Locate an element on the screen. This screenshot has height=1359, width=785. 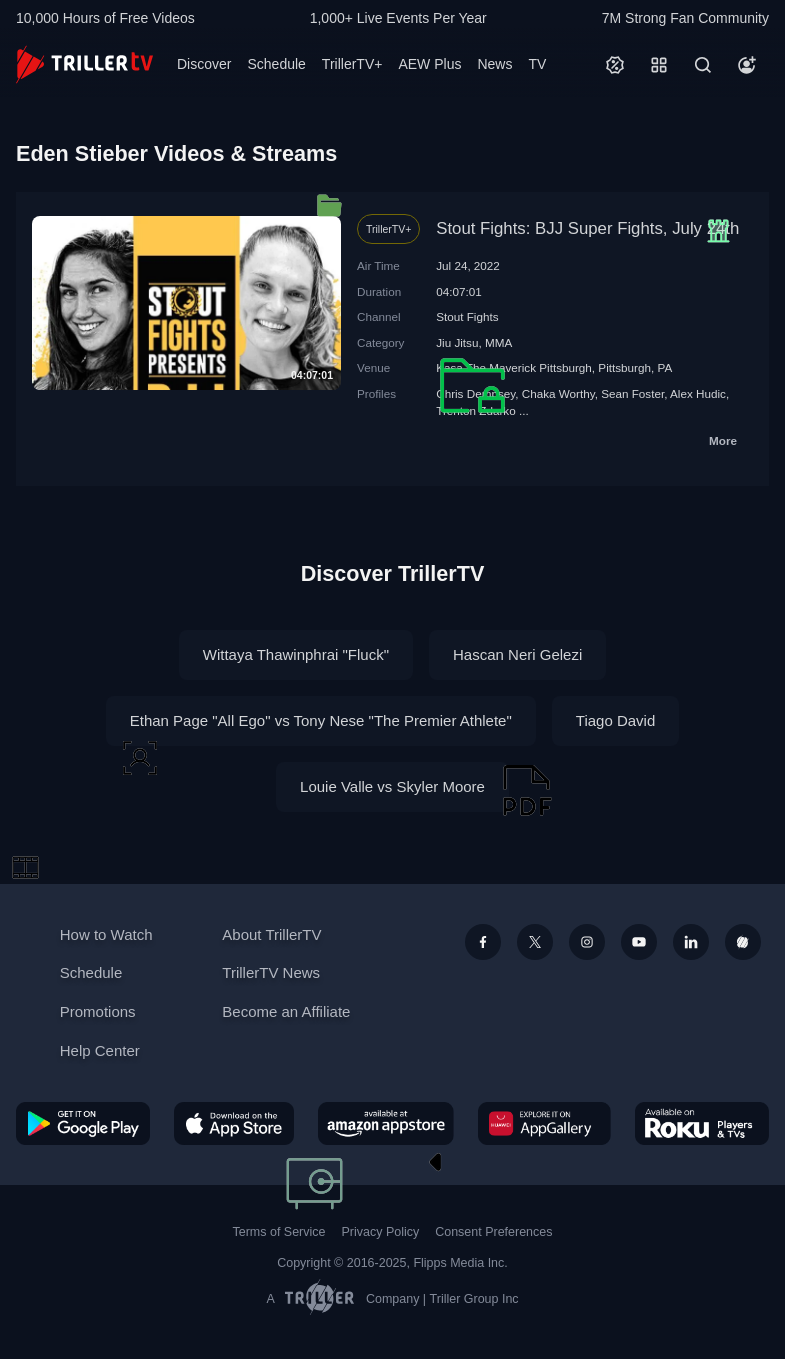
an open folder currently being viewed is located at coordinates (329, 205).